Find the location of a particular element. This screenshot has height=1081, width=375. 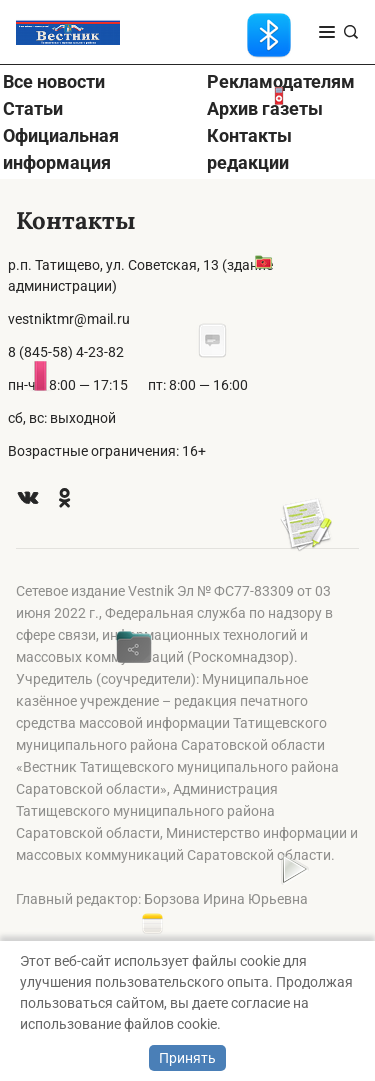

start media playback is located at coordinates (294, 869).